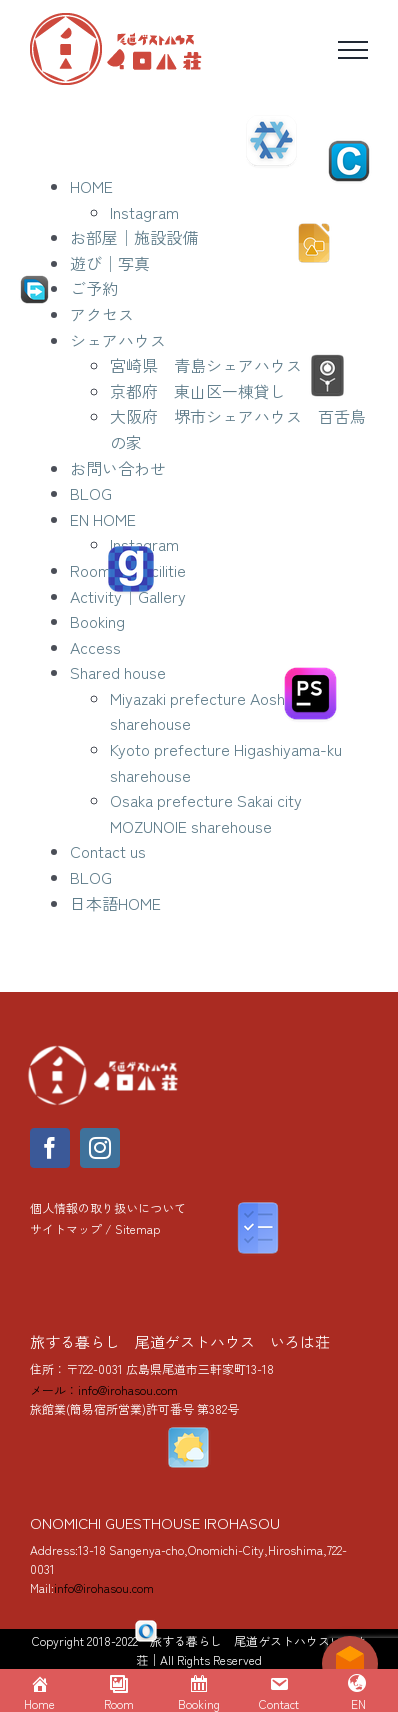 The image size is (398, 1712). Describe the element at coordinates (314, 243) in the screenshot. I see `open libreoffice draw application` at that location.